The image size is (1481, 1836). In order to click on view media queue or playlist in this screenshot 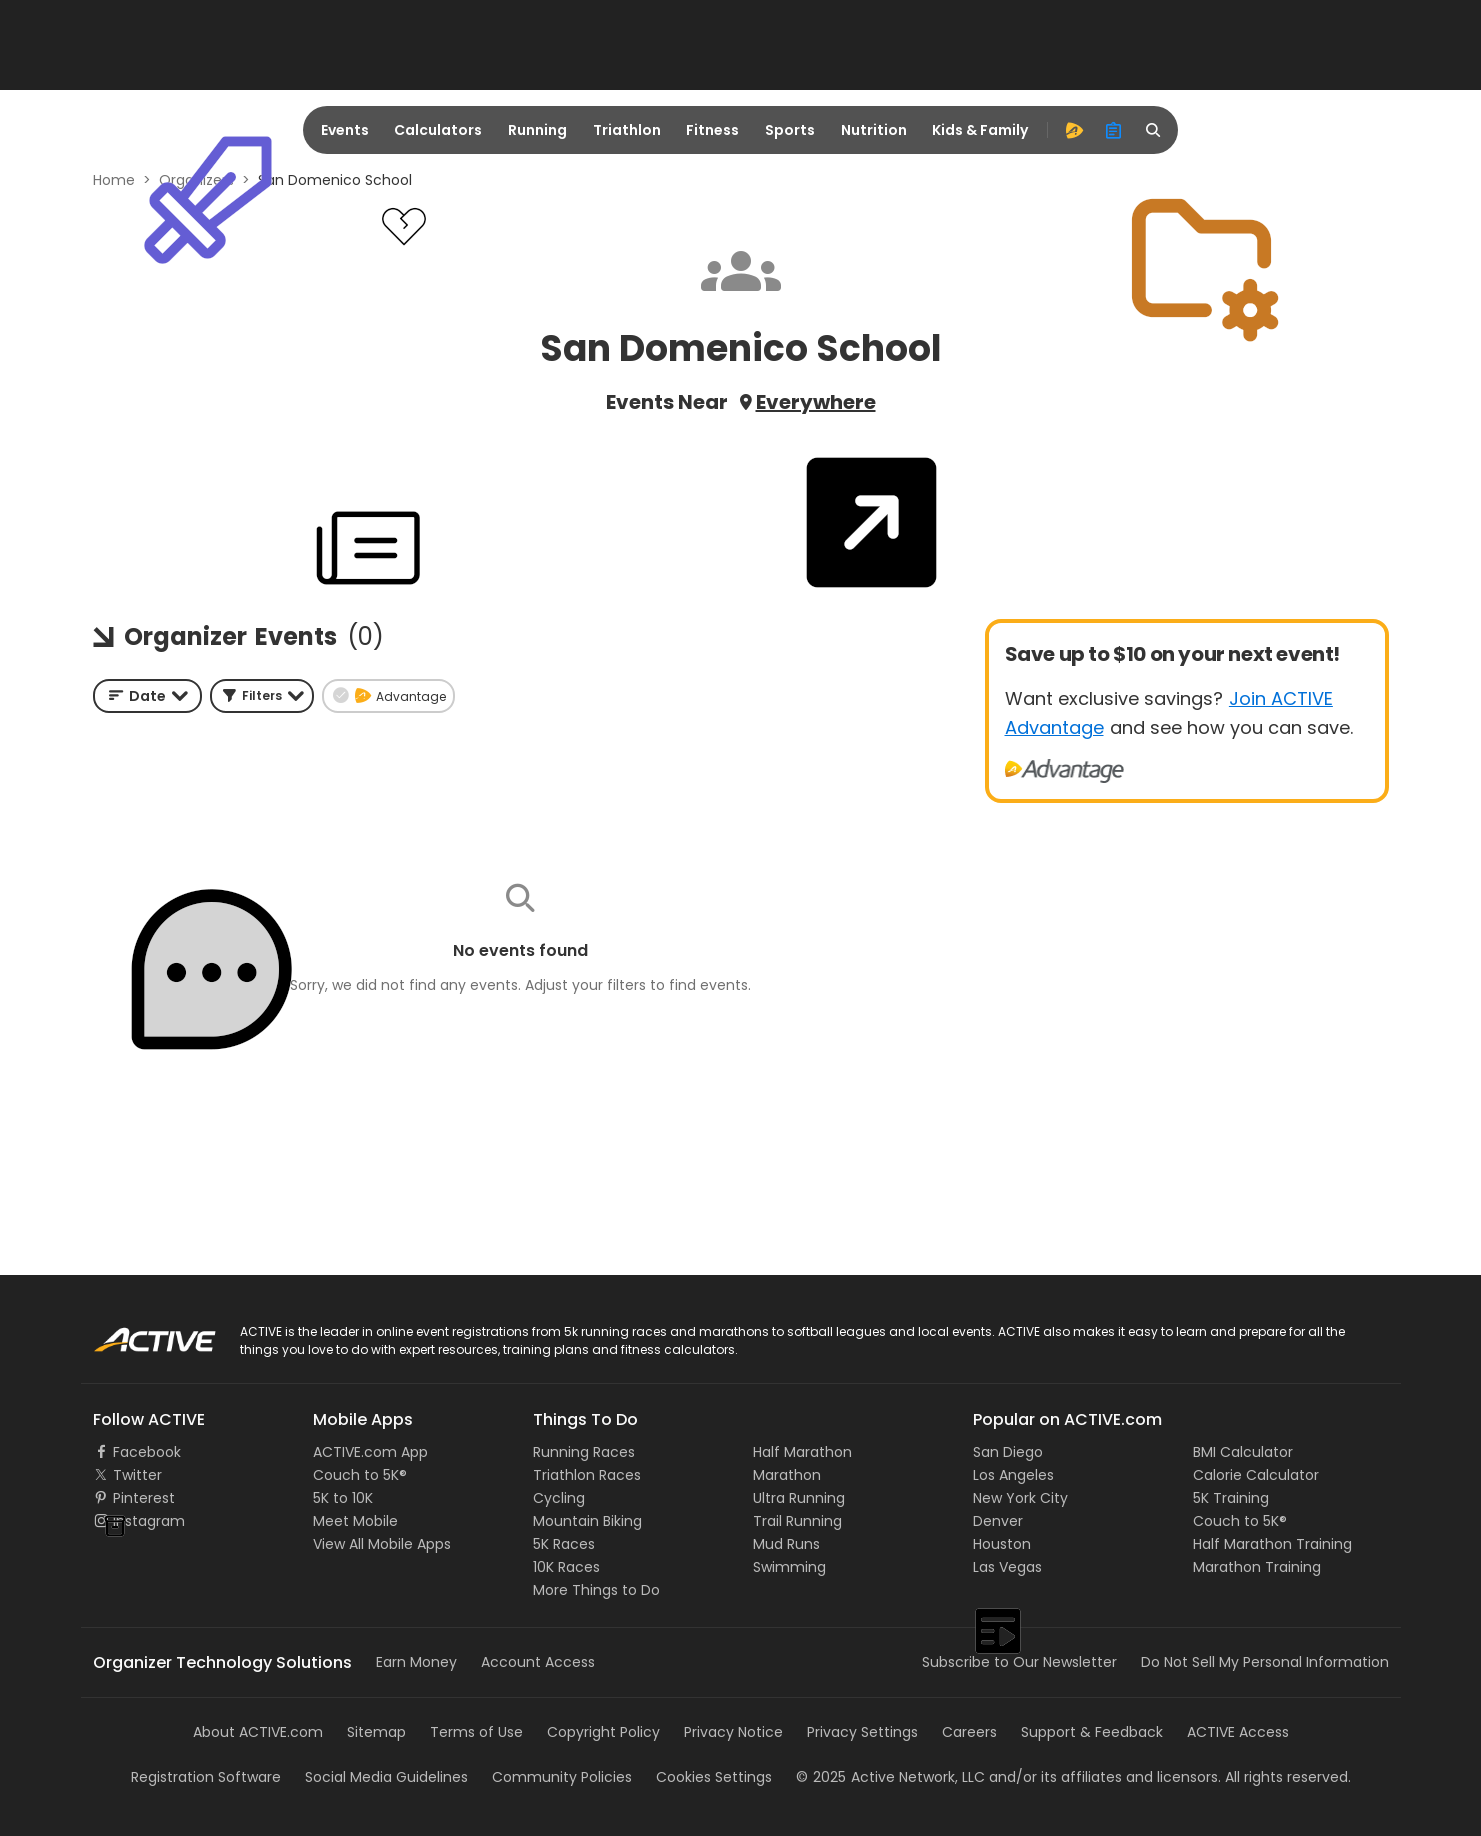, I will do `click(998, 1631)`.